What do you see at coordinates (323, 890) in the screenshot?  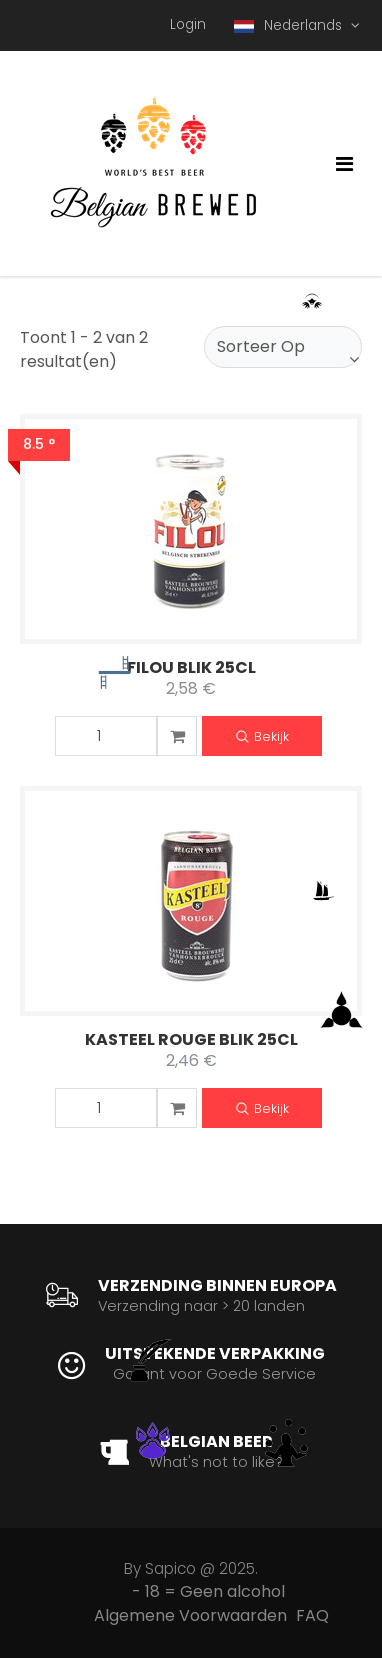 I see `select a sailing boat or nautical vessel` at bounding box center [323, 890].